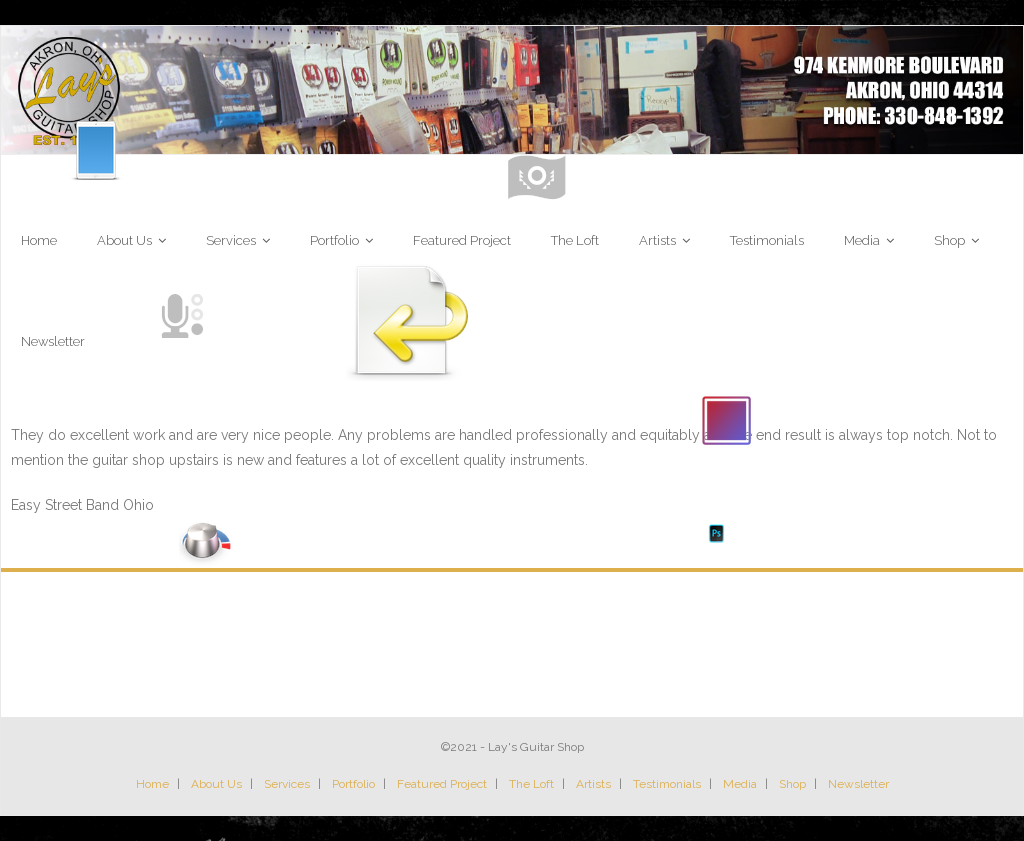  I want to click on adjust system audio volume, so click(206, 541).